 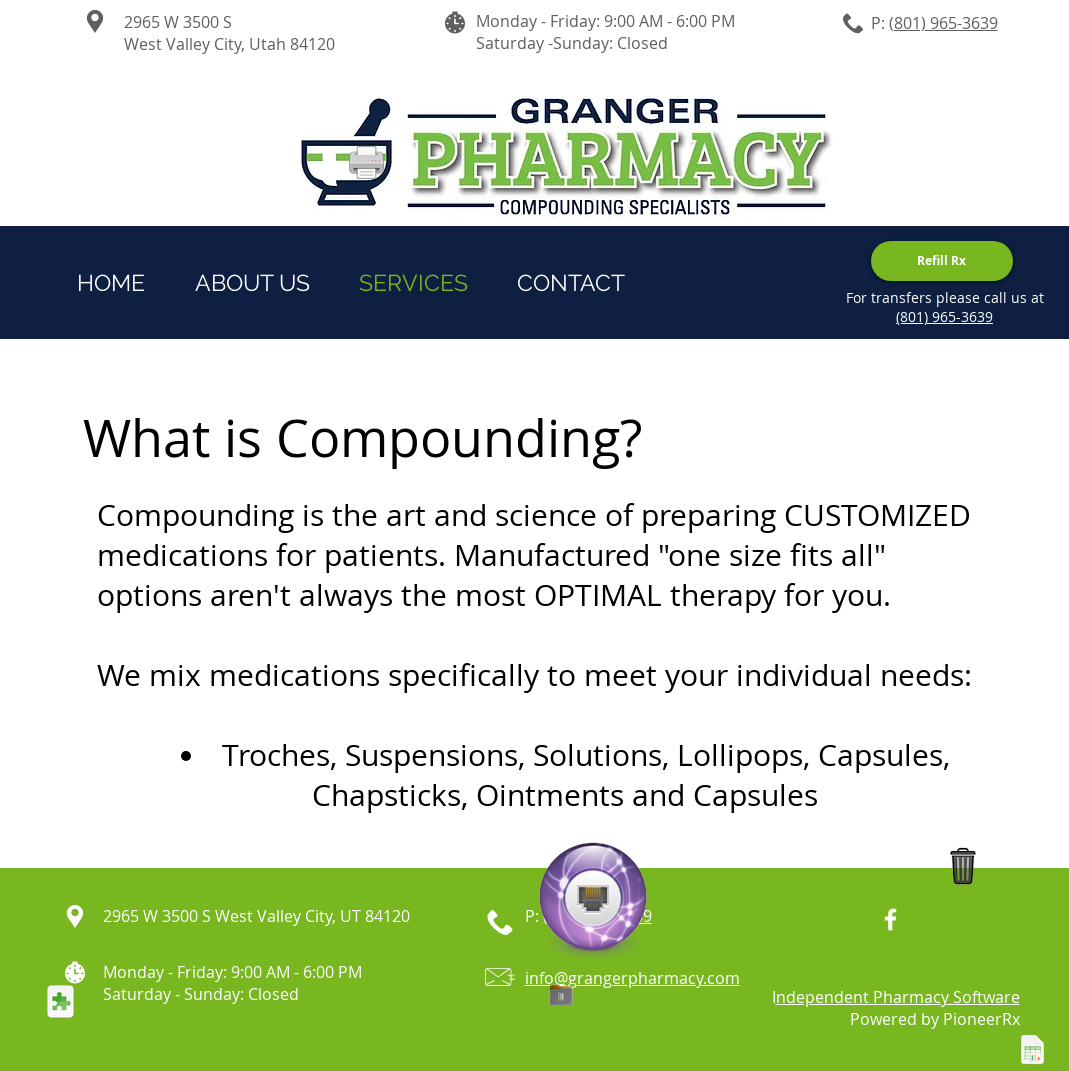 I want to click on open a spreadsheet file, so click(x=1032, y=1049).